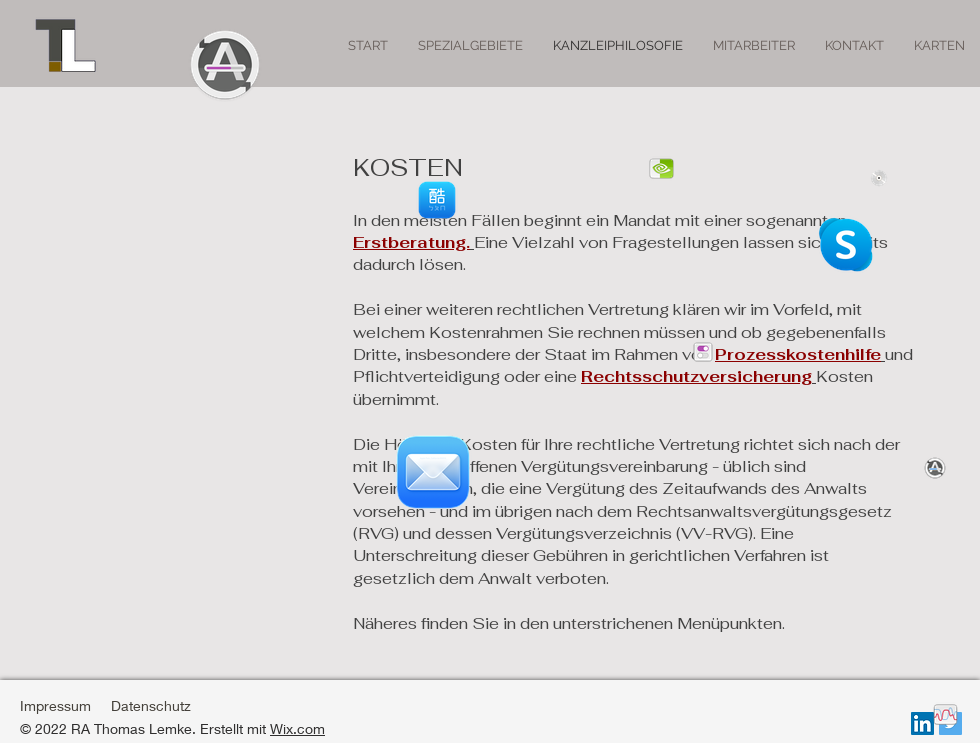 This screenshot has height=743, width=980. I want to click on open nvidia graphics settings, so click(661, 168).